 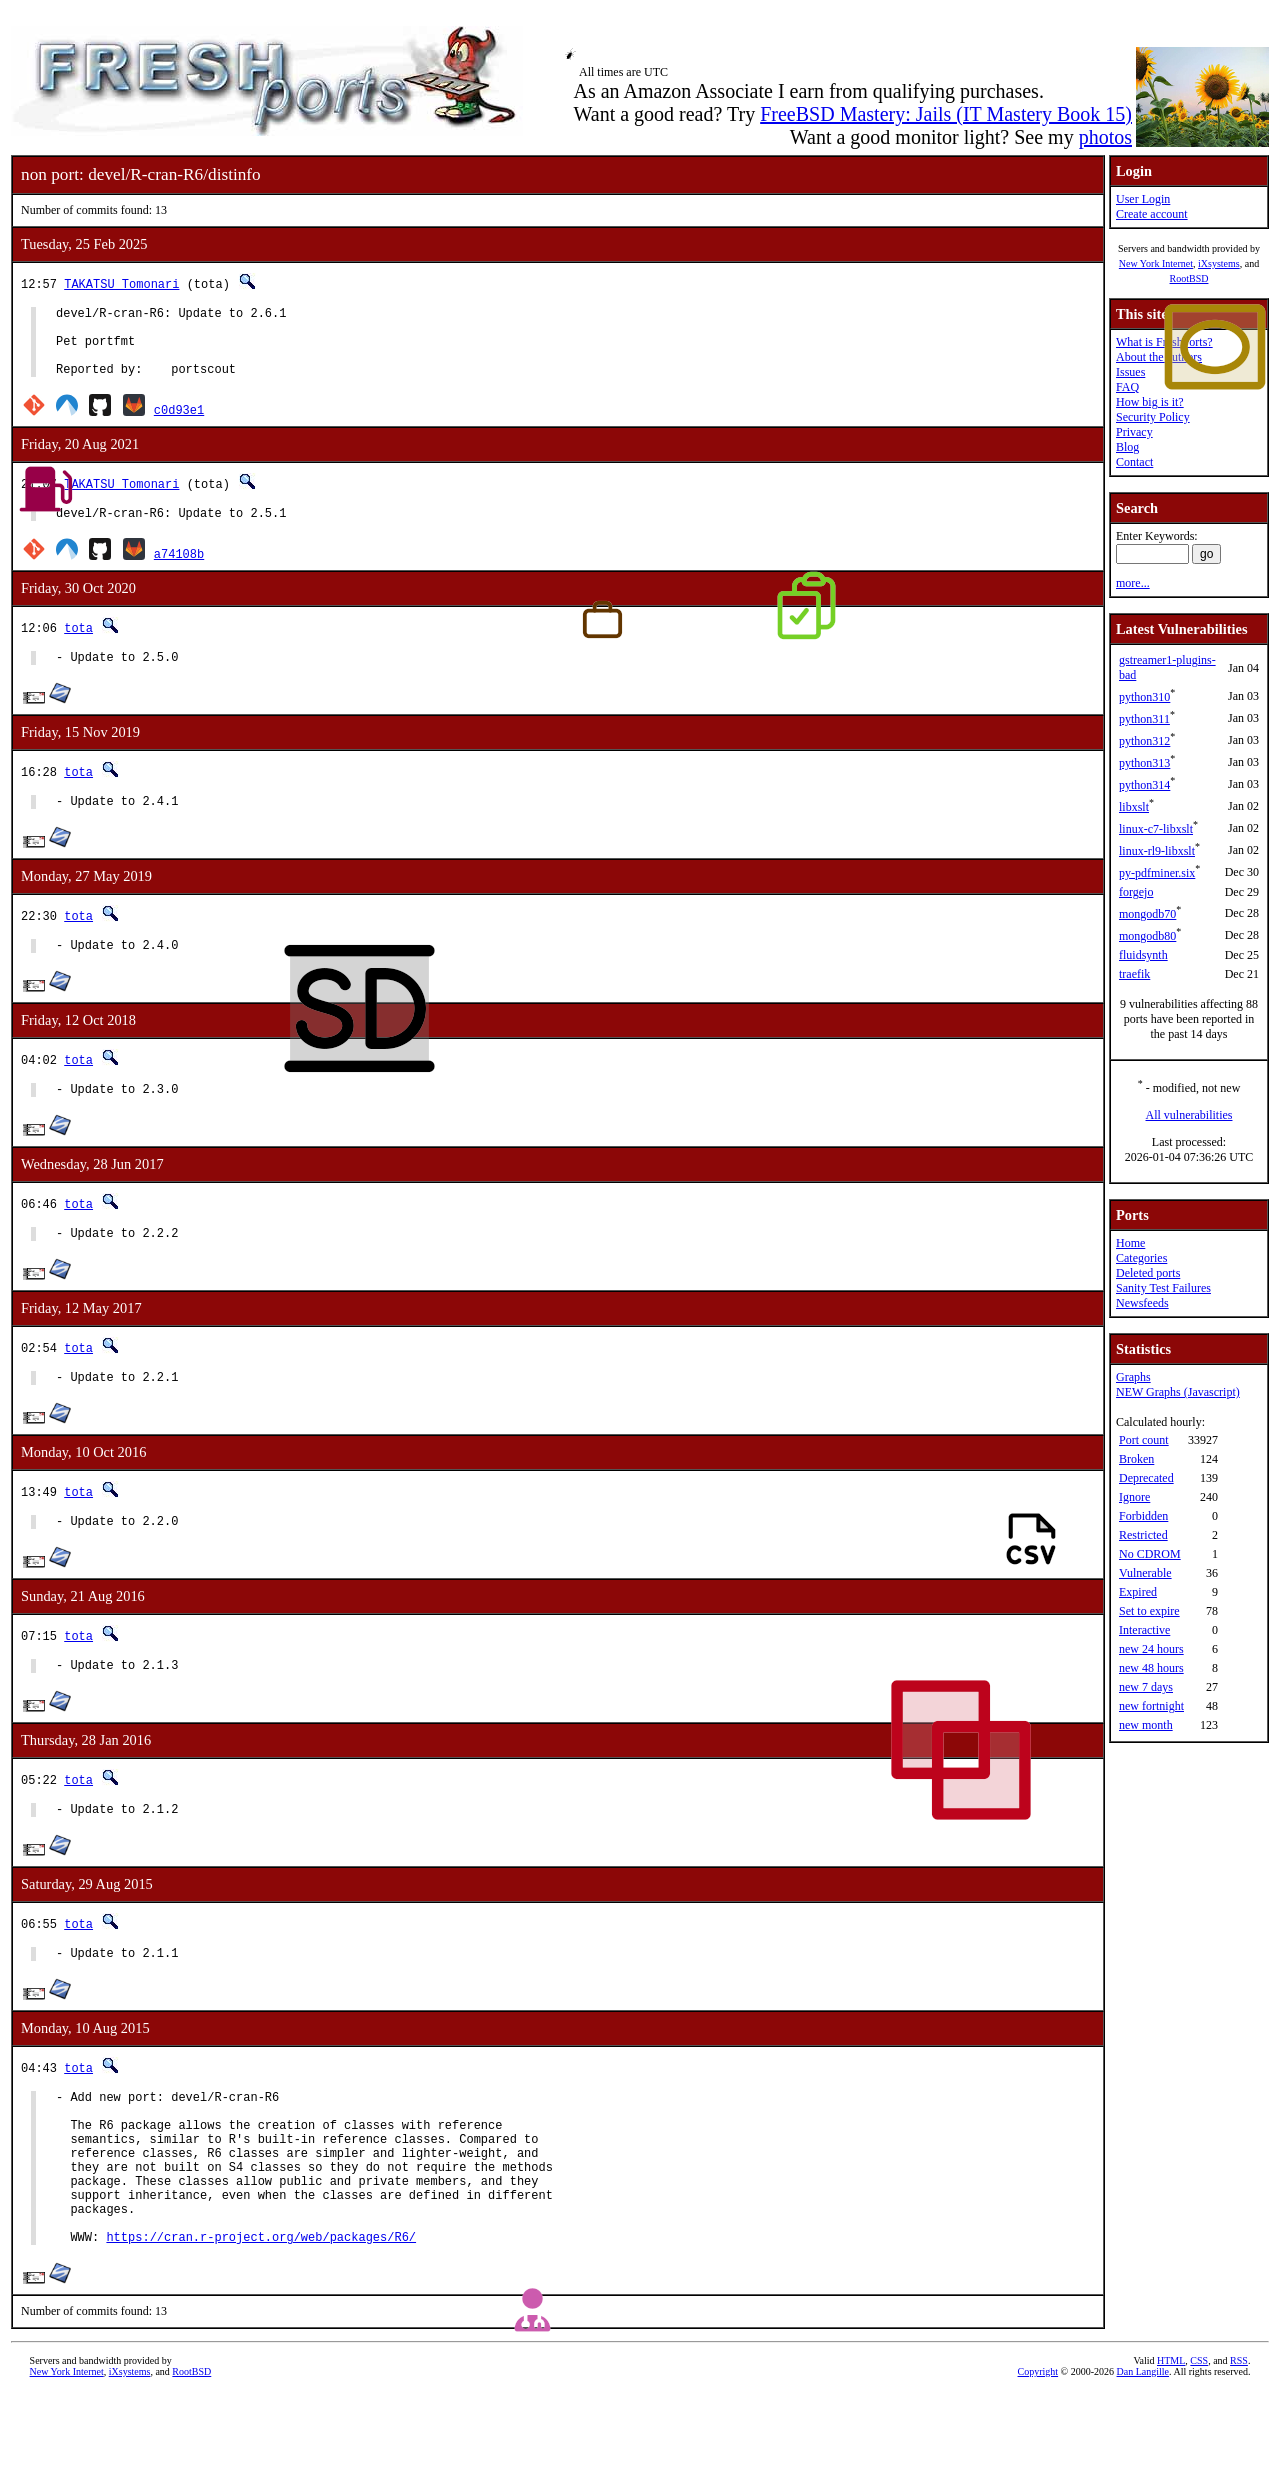 I want to click on mark task or document as complete, so click(x=806, y=605).